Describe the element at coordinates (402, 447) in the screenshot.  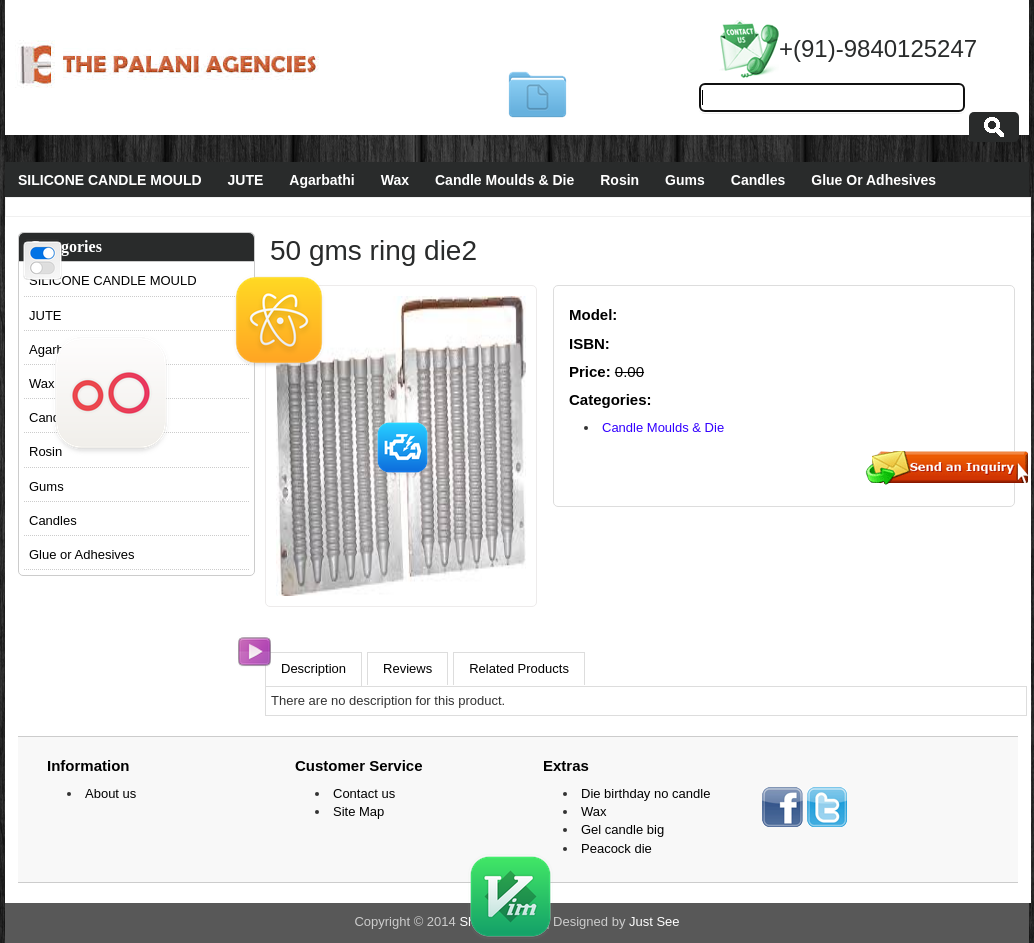
I see `diagnose and troubleshoot SELinux security alerts` at that location.